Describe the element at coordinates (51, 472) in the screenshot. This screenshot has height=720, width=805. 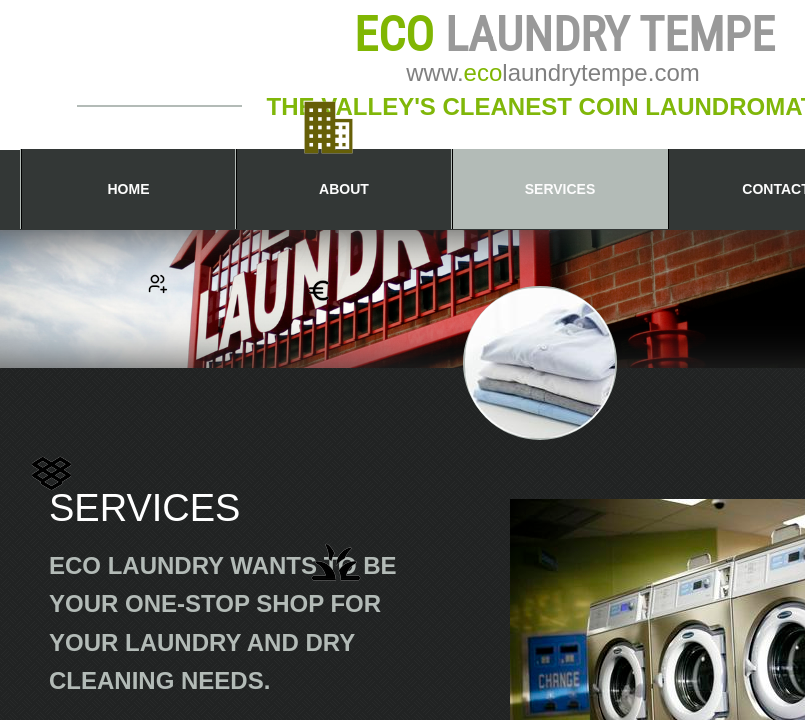
I see `connect to dropbox account` at that location.